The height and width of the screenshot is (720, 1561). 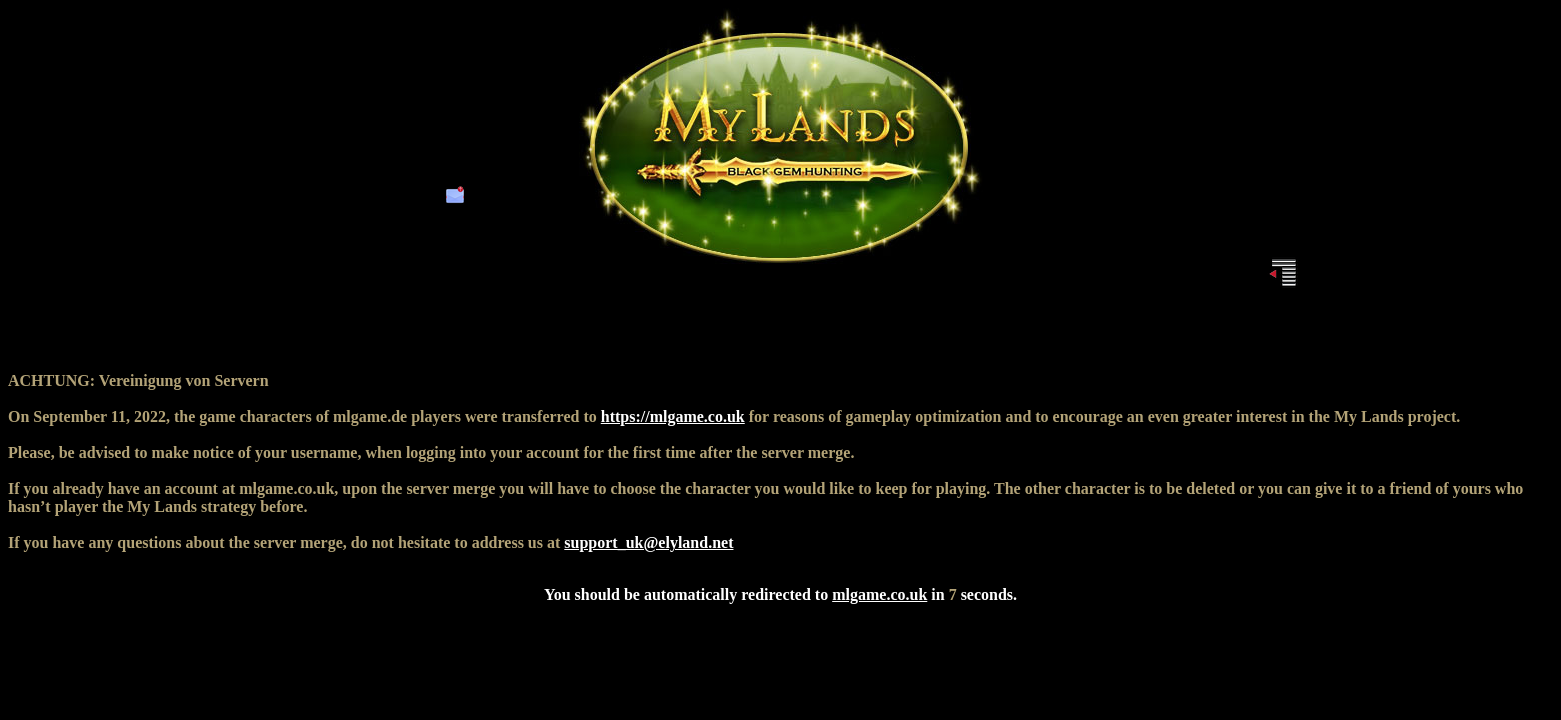 I want to click on decrease text indentation, so click(x=1282, y=272).